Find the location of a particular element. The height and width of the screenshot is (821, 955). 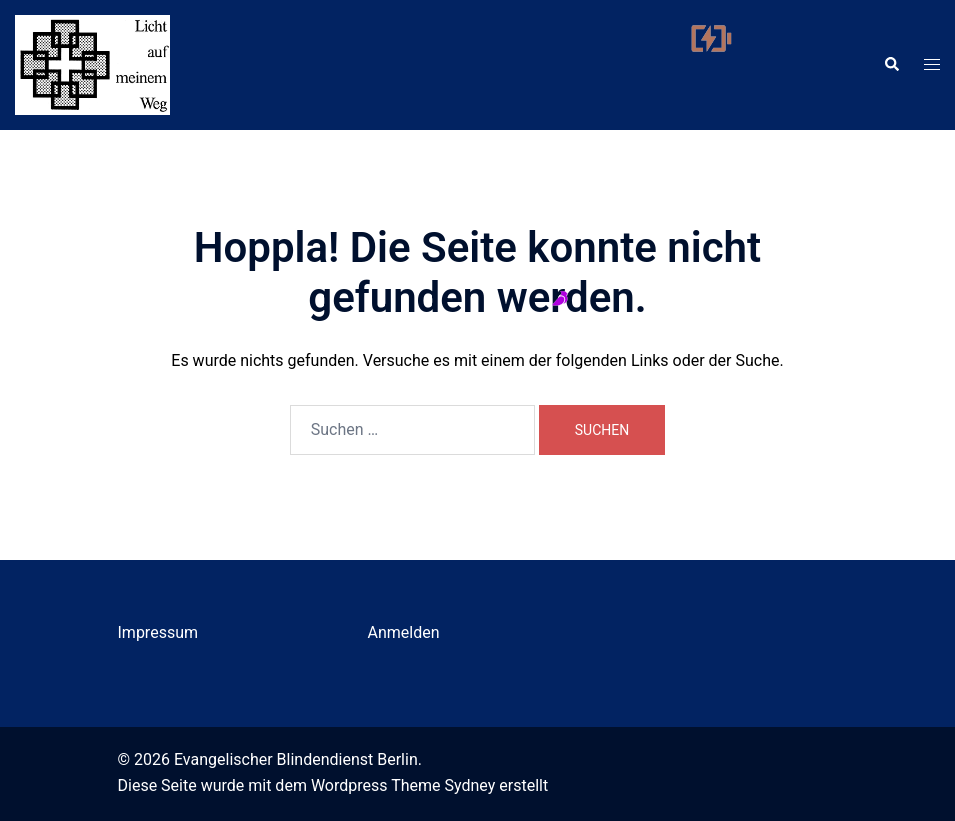

indicates battery is currently charging is located at coordinates (710, 38).